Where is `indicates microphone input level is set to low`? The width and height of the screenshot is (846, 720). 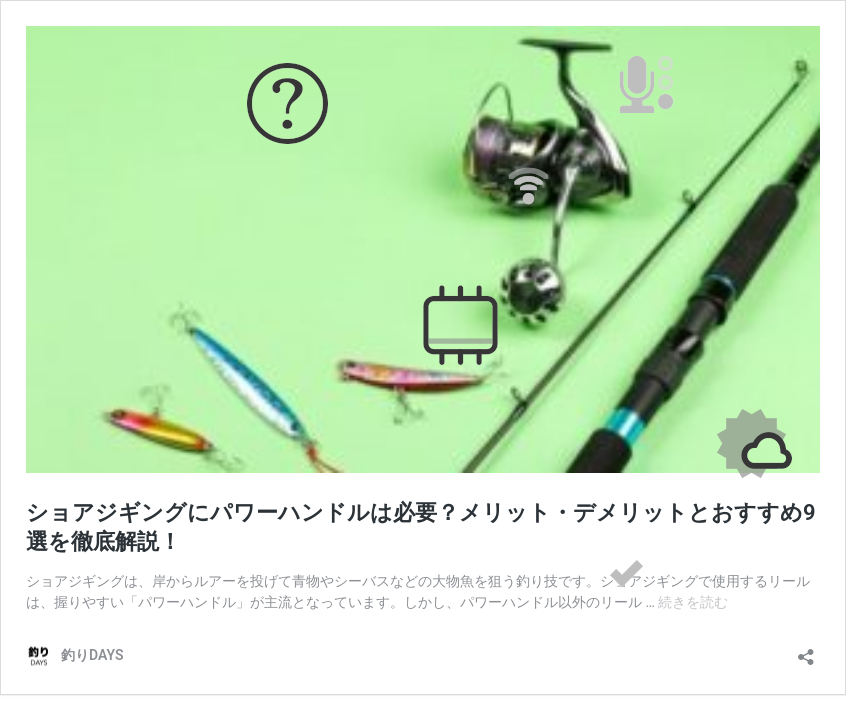
indicates microphone input level is set to low is located at coordinates (646, 82).